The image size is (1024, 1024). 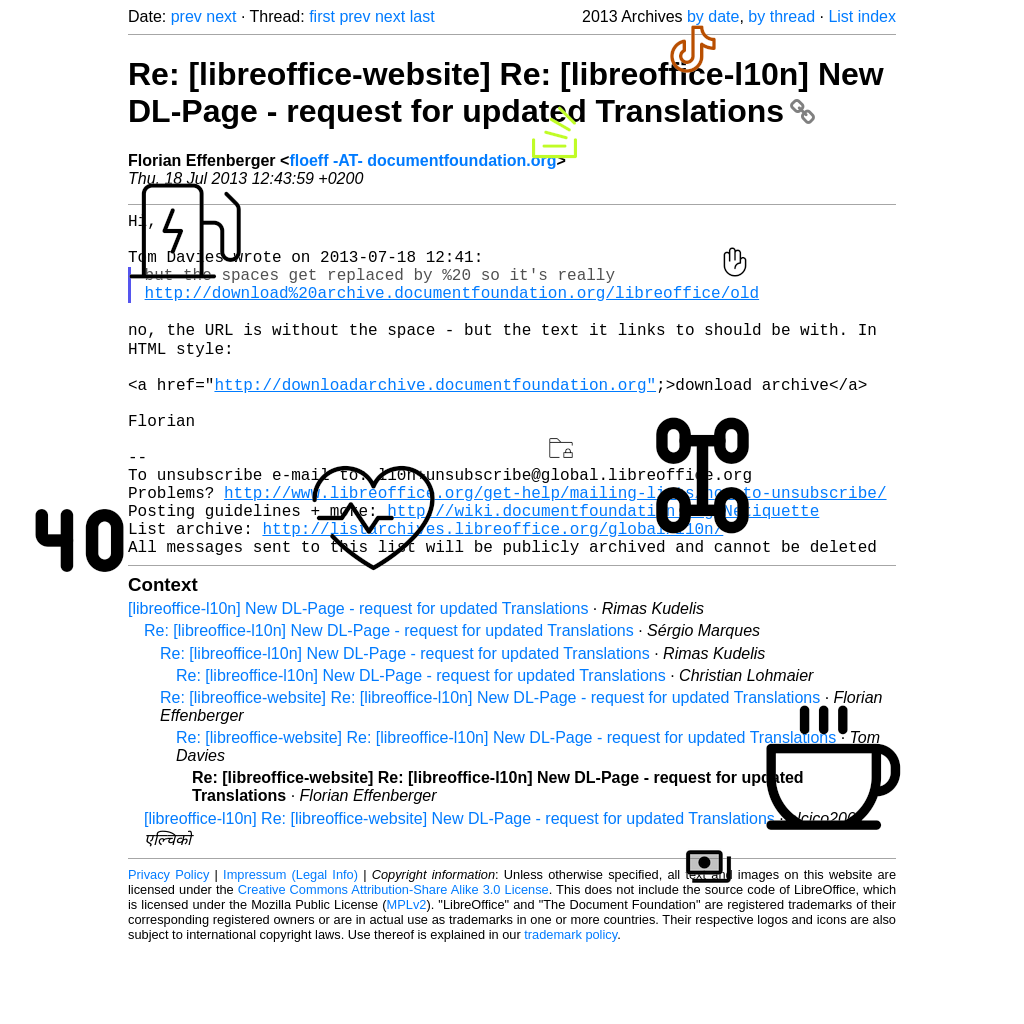 What do you see at coordinates (735, 262) in the screenshot?
I see `stop or pause an action` at bounding box center [735, 262].